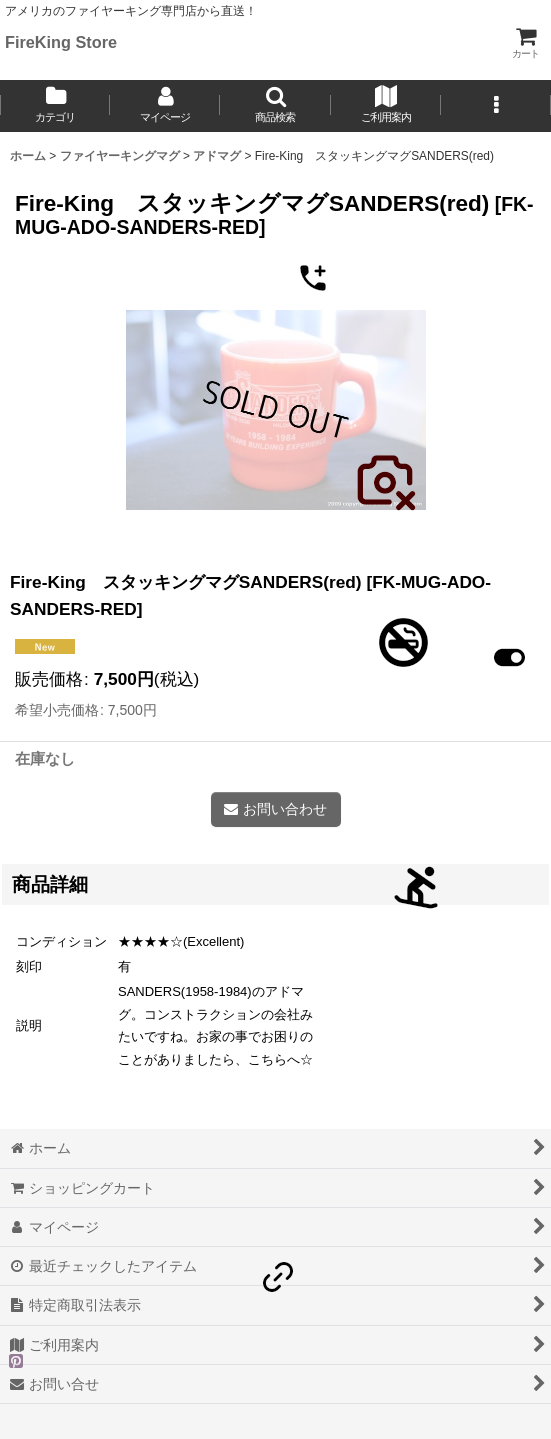 The width and height of the screenshot is (551, 1439). Describe the element at coordinates (16, 1361) in the screenshot. I see `open pinterest app` at that location.